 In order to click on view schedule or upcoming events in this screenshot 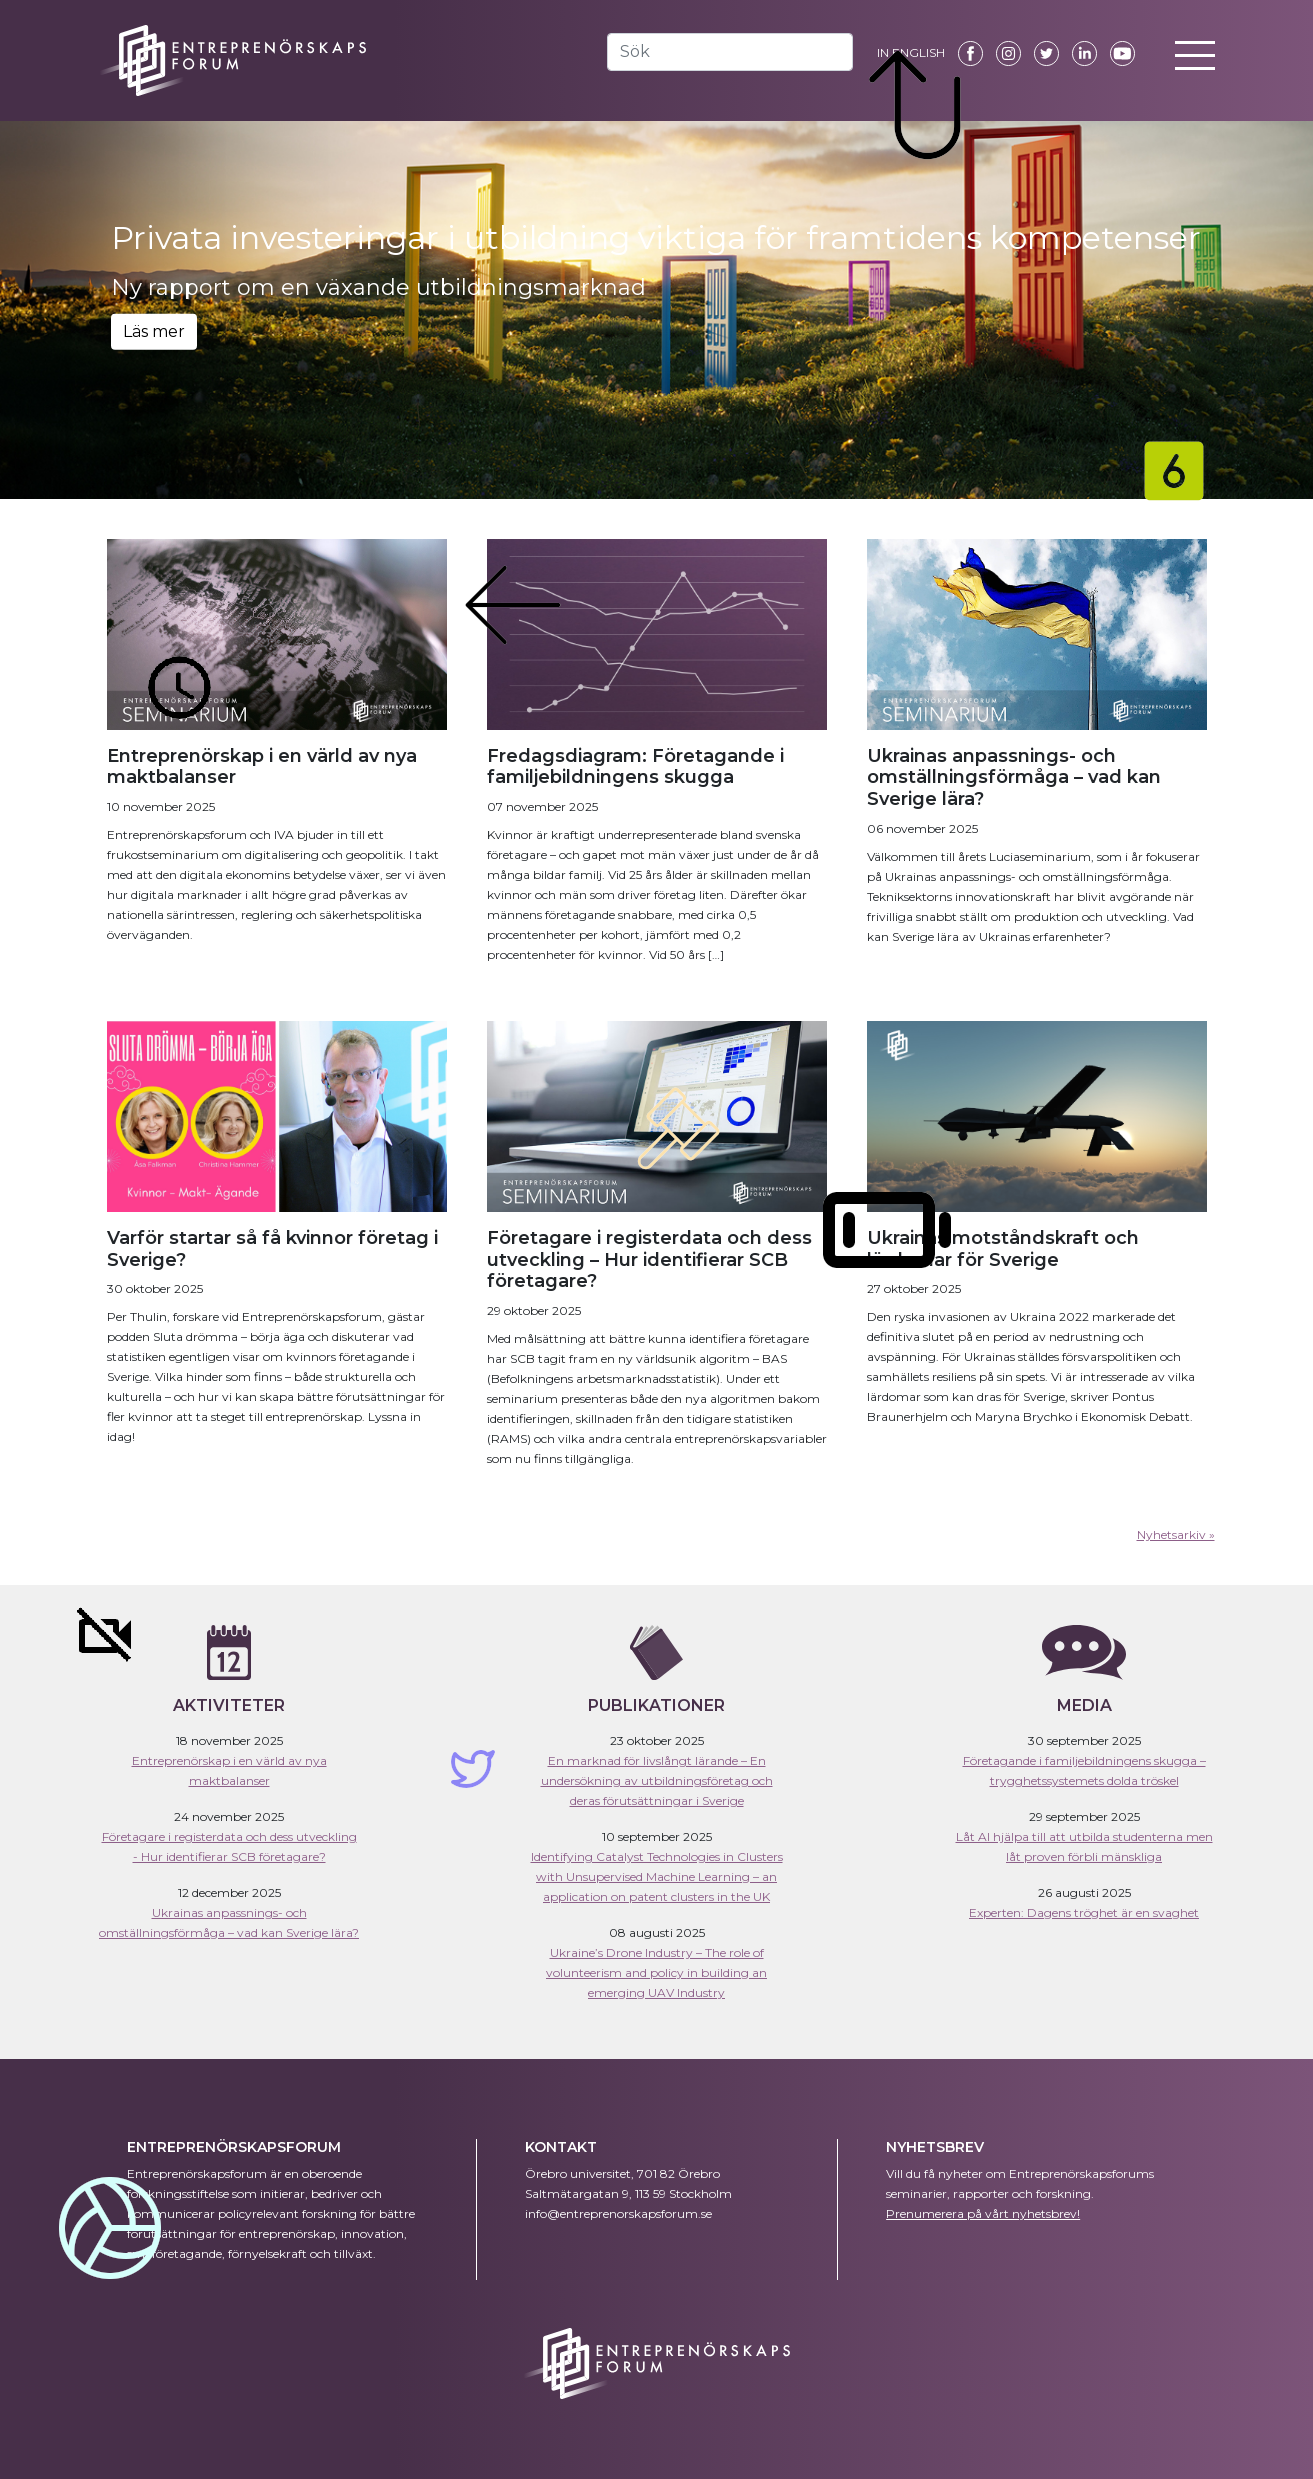, I will do `click(179, 687)`.